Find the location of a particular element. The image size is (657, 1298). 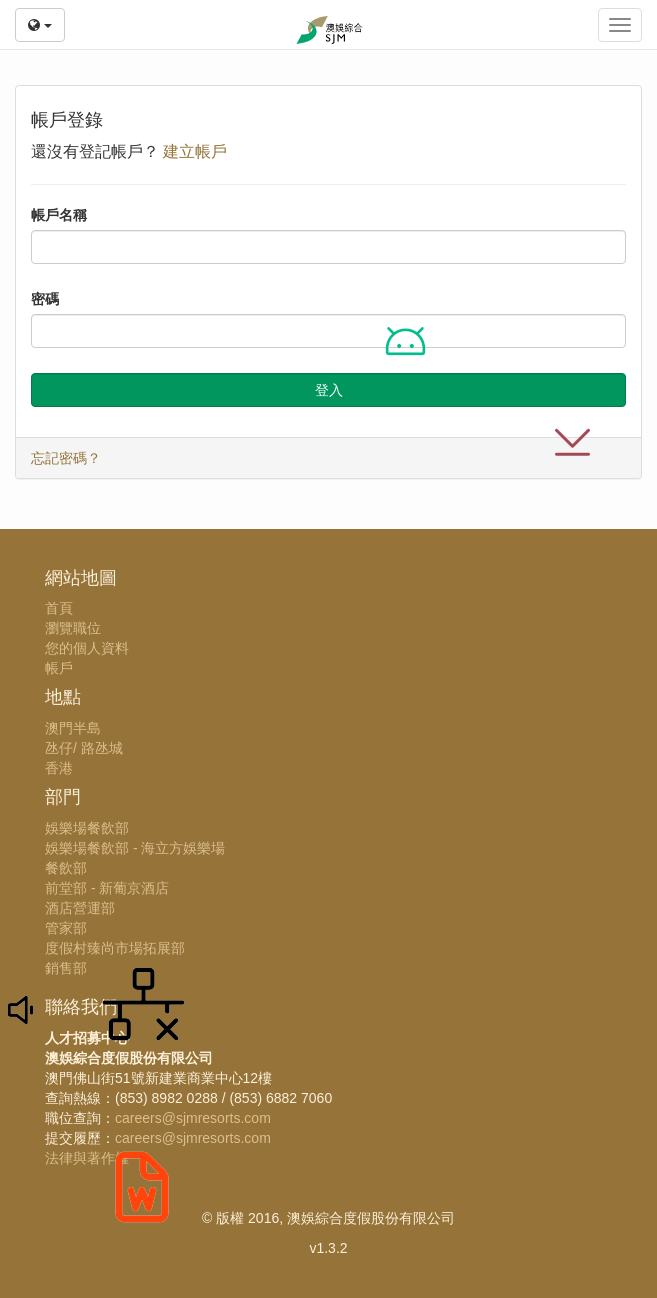

volume set to low is located at coordinates (22, 1010).